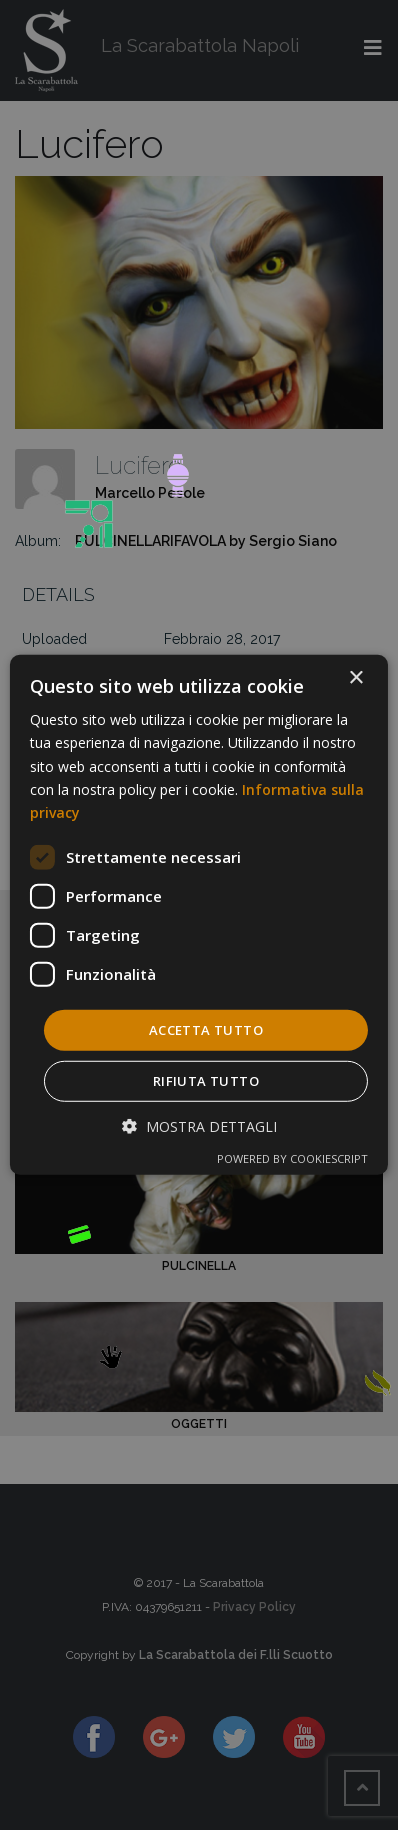 This screenshot has height=1830, width=398. I want to click on indicates a writing or composition feature, so click(378, 1383).